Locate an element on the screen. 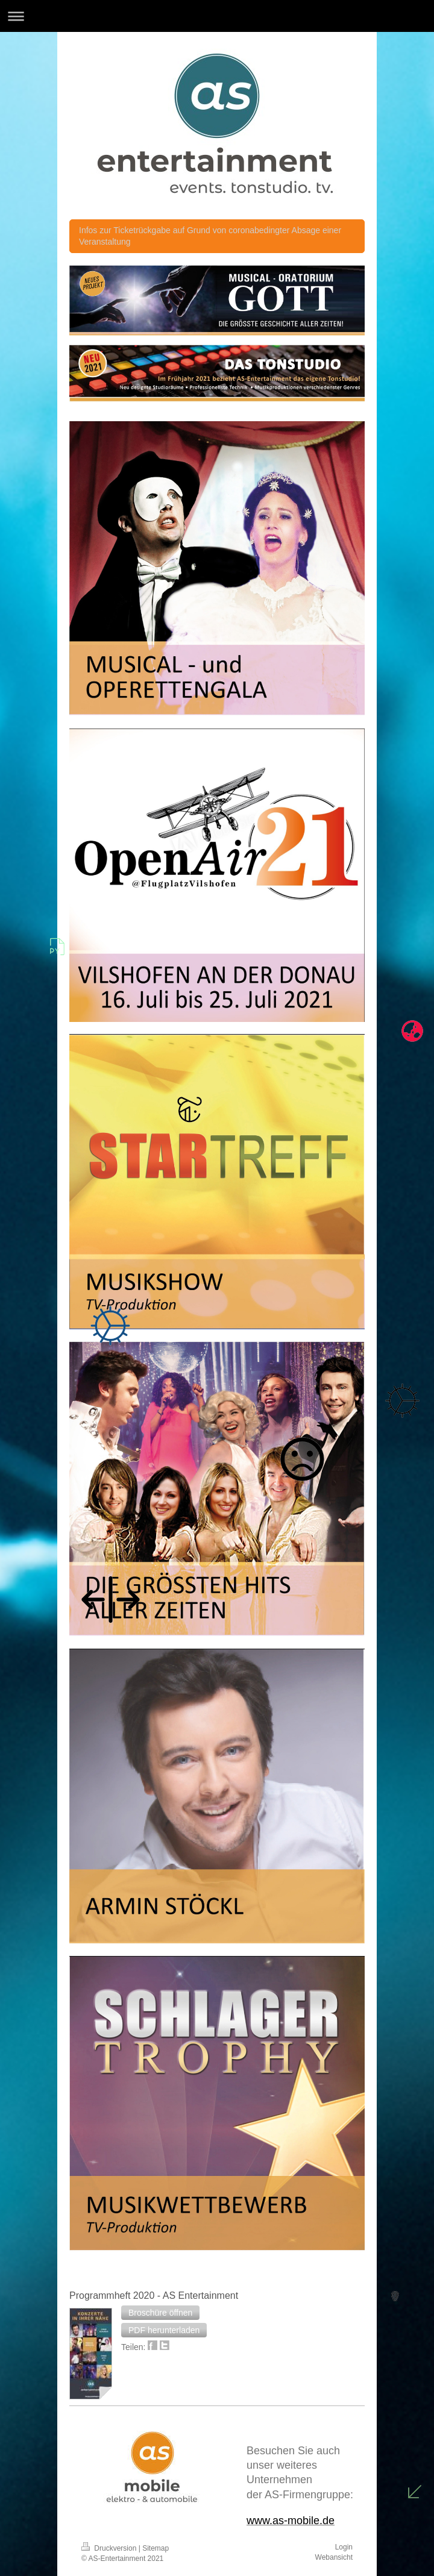 The height and width of the screenshot is (2576, 434). access settings or preferences is located at coordinates (110, 1326).